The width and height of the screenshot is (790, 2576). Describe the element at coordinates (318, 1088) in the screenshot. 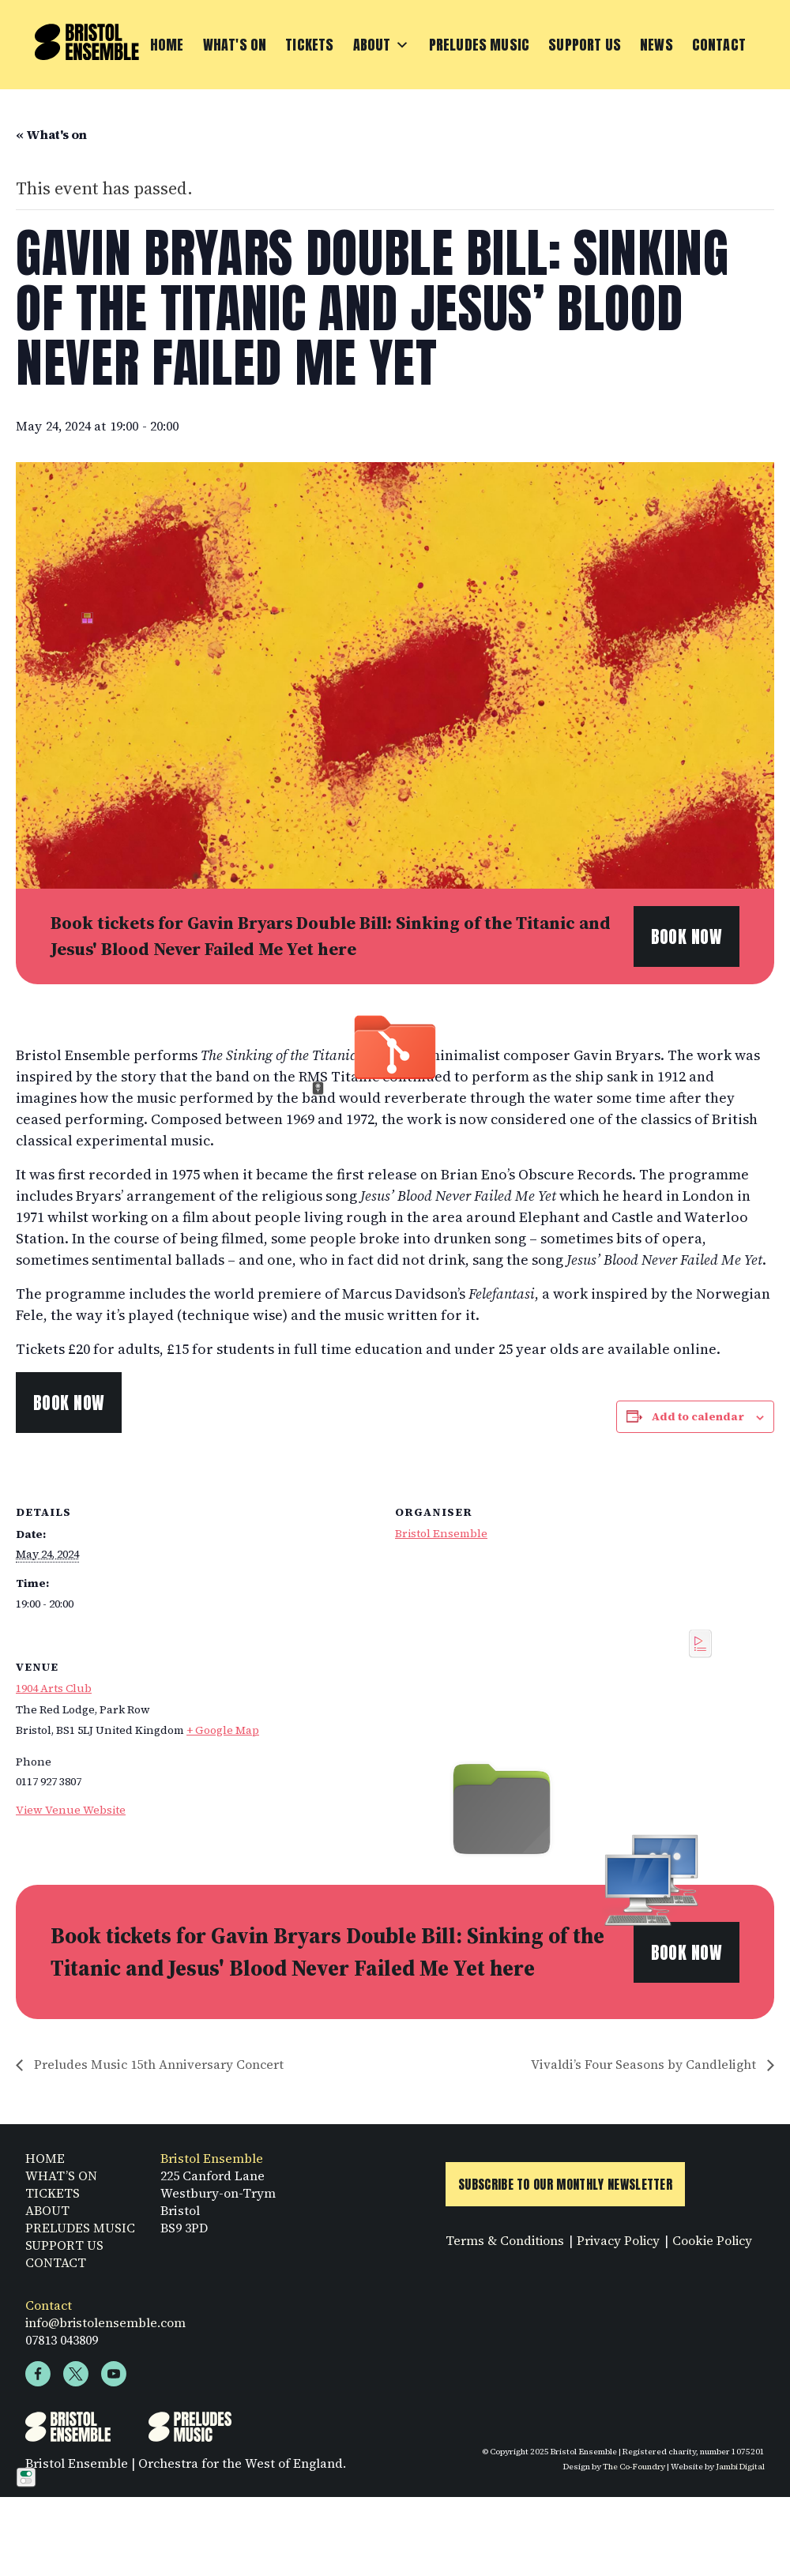

I see `open the backups application` at that location.